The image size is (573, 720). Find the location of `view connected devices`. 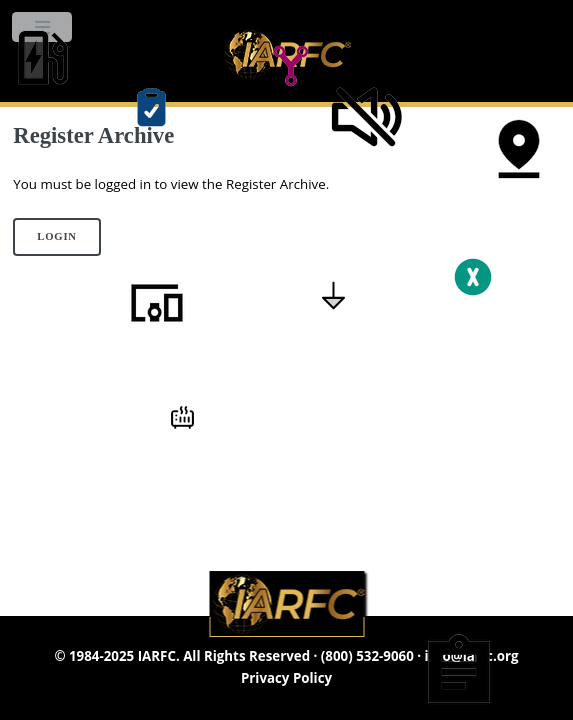

view connected devices is located at coordinates (157, 303).